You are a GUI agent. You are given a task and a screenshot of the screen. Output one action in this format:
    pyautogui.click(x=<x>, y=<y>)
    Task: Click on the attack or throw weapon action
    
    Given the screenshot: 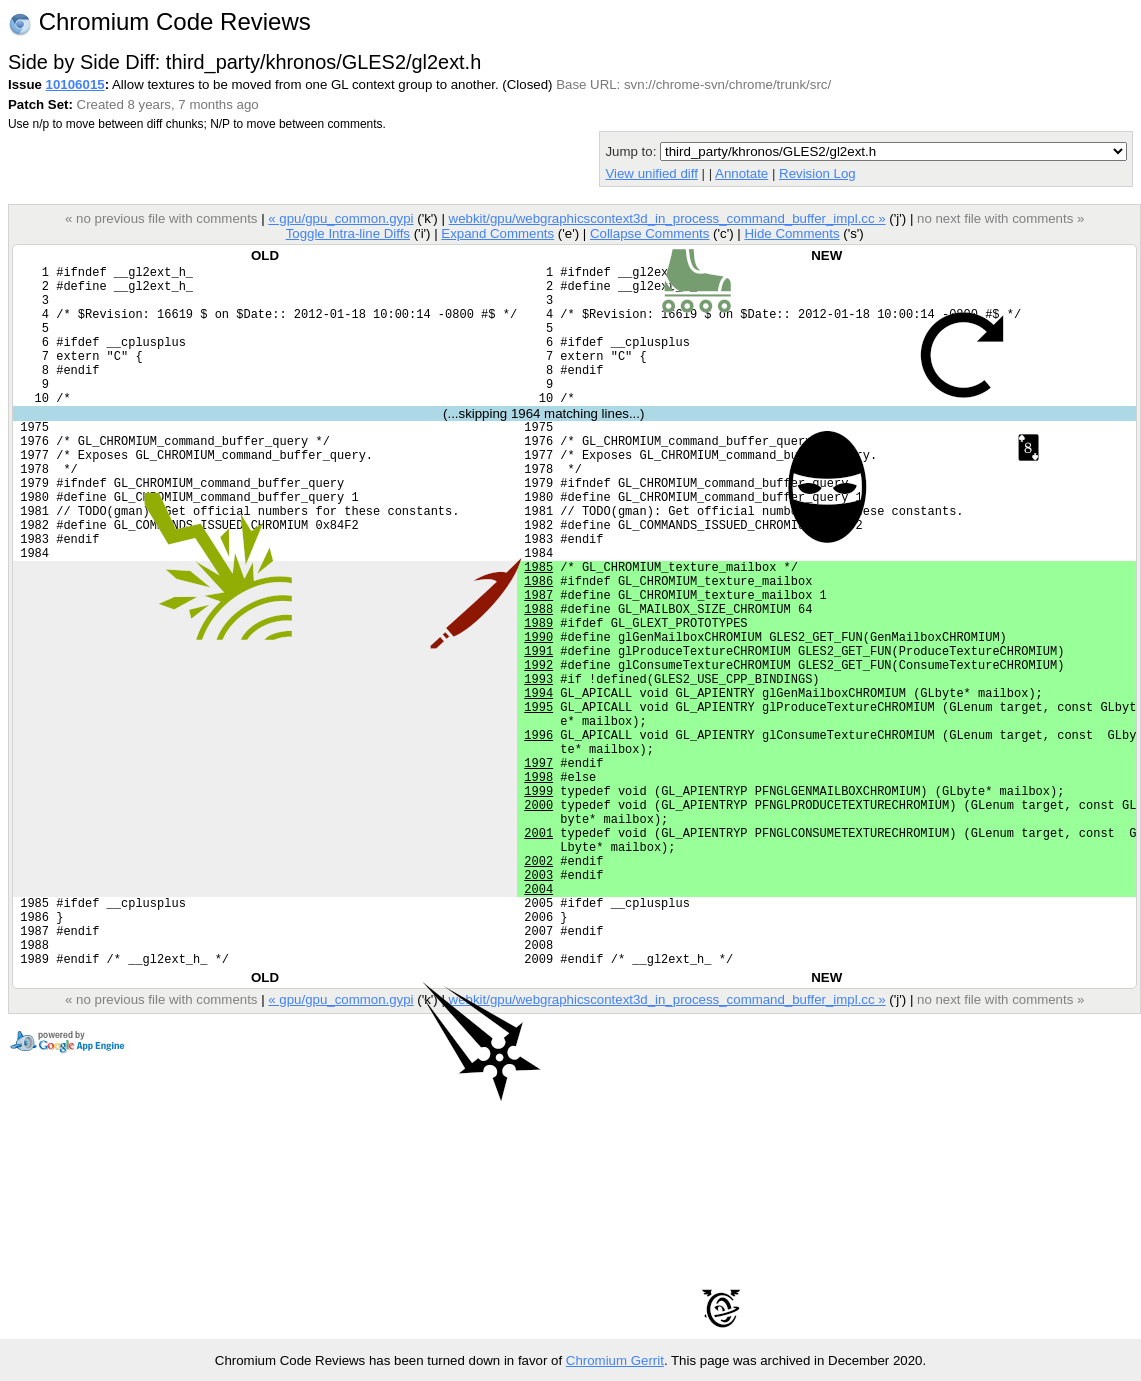 What is the action you would take?
    pyautogui.click(x=481, y=1041)
    